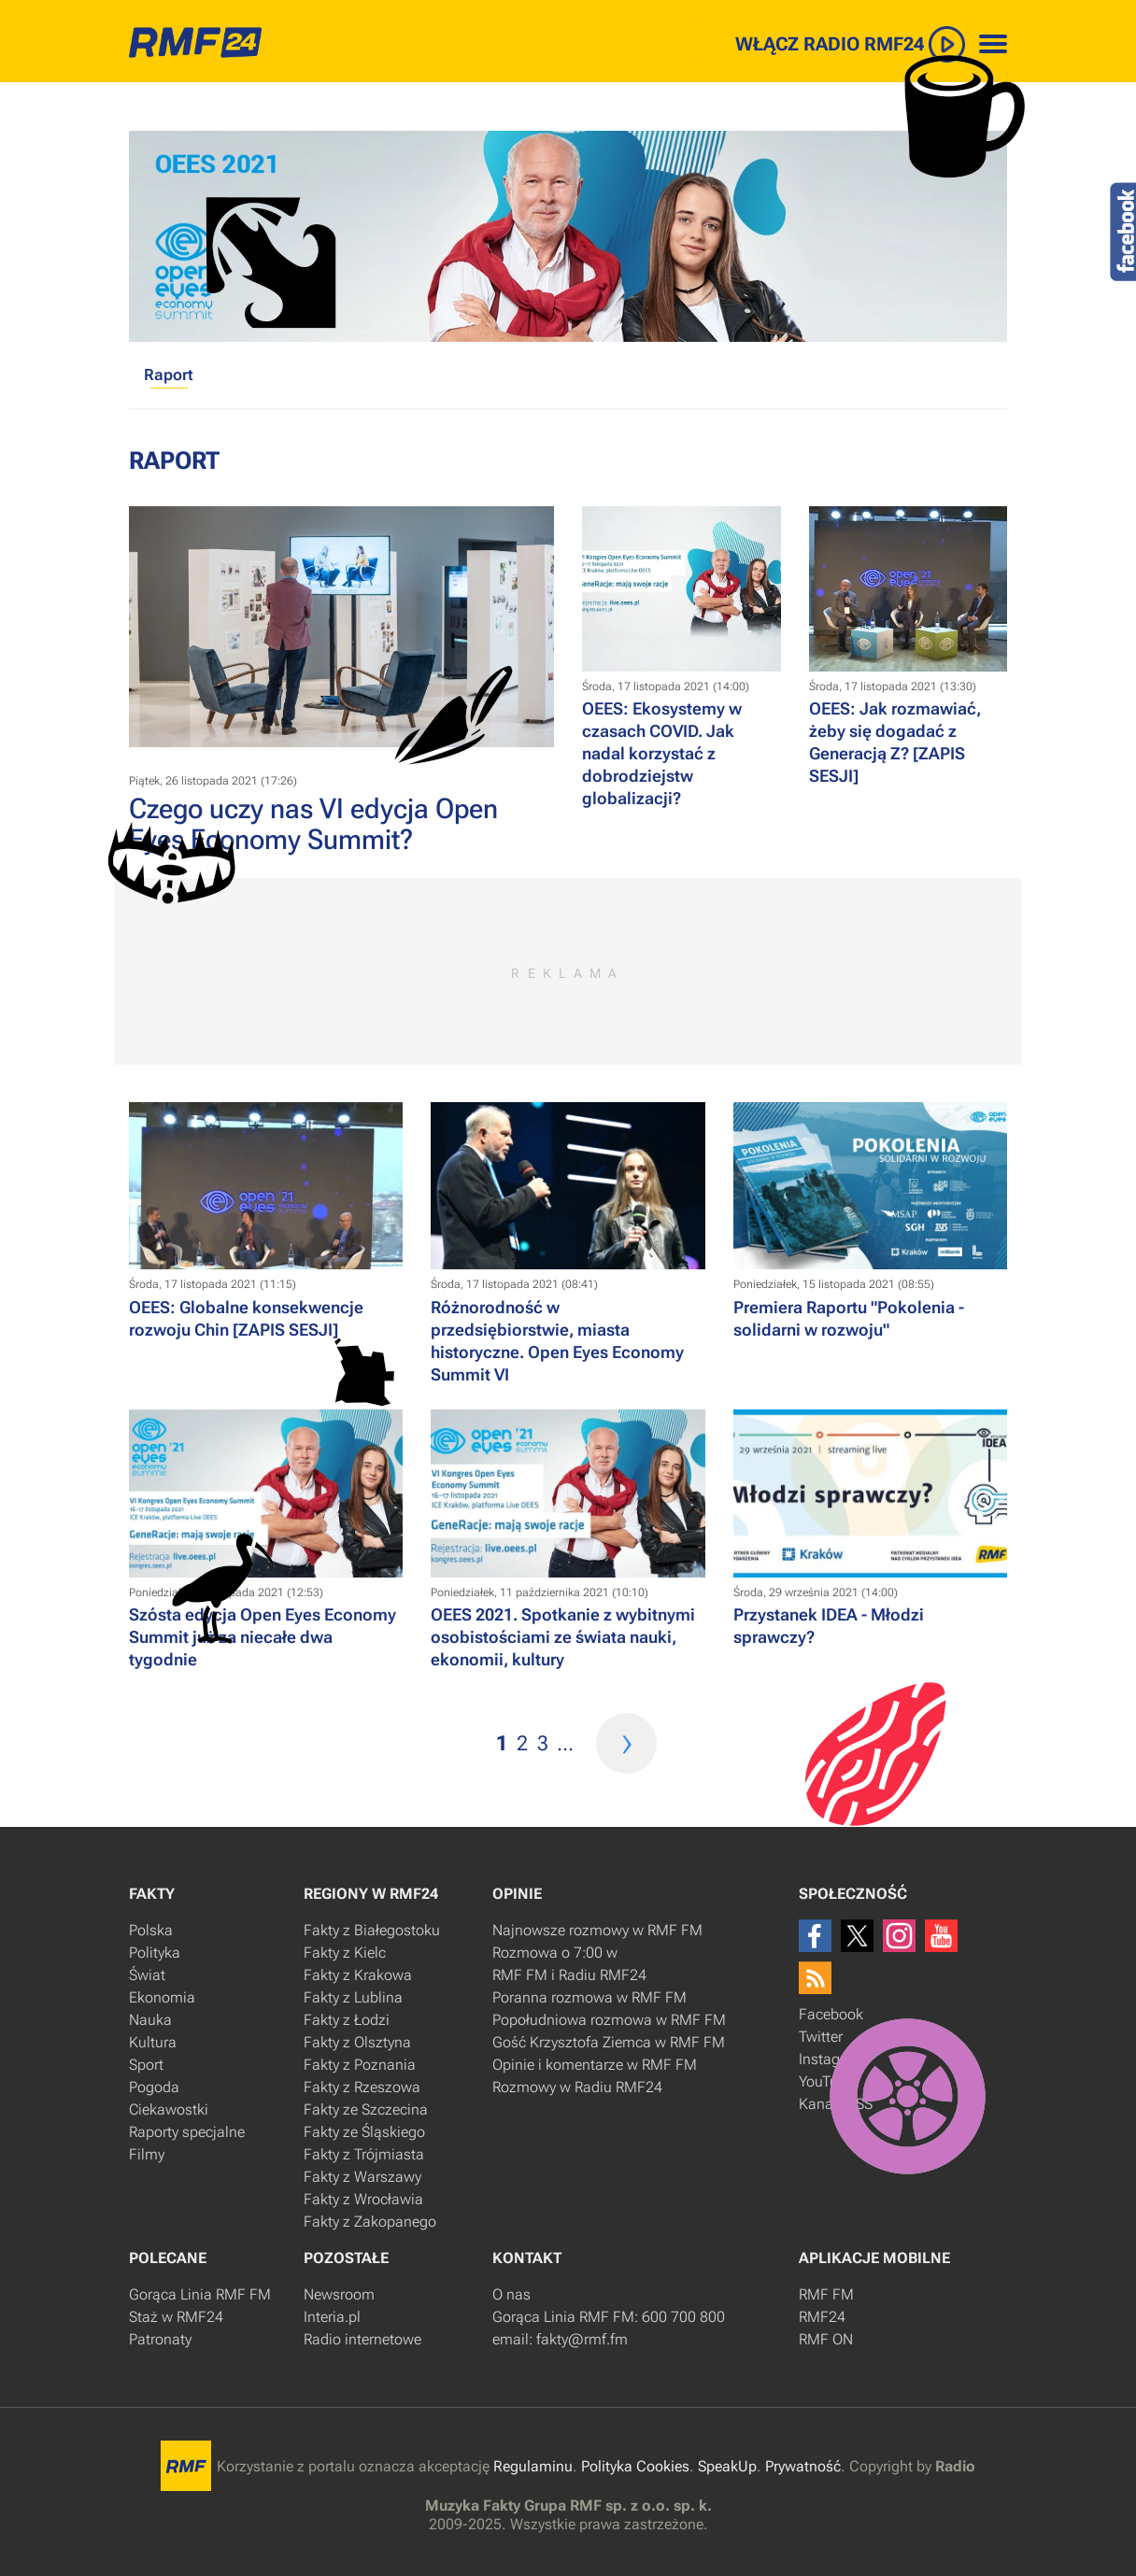 The height and width of the screenshot is (2576, 1136). Describe the element at coordinates (223, 1589) in the screenshot. I see `ibis bird icon for wildlife or nature category` at that location.